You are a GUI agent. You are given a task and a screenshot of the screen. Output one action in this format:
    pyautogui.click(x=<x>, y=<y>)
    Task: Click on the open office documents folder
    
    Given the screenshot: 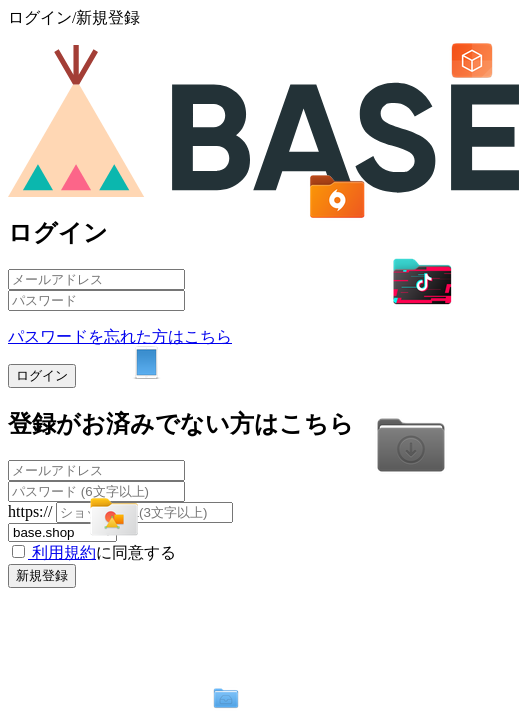 What is the action you would take?
    pyautogui.click(x=226, y=698)
    